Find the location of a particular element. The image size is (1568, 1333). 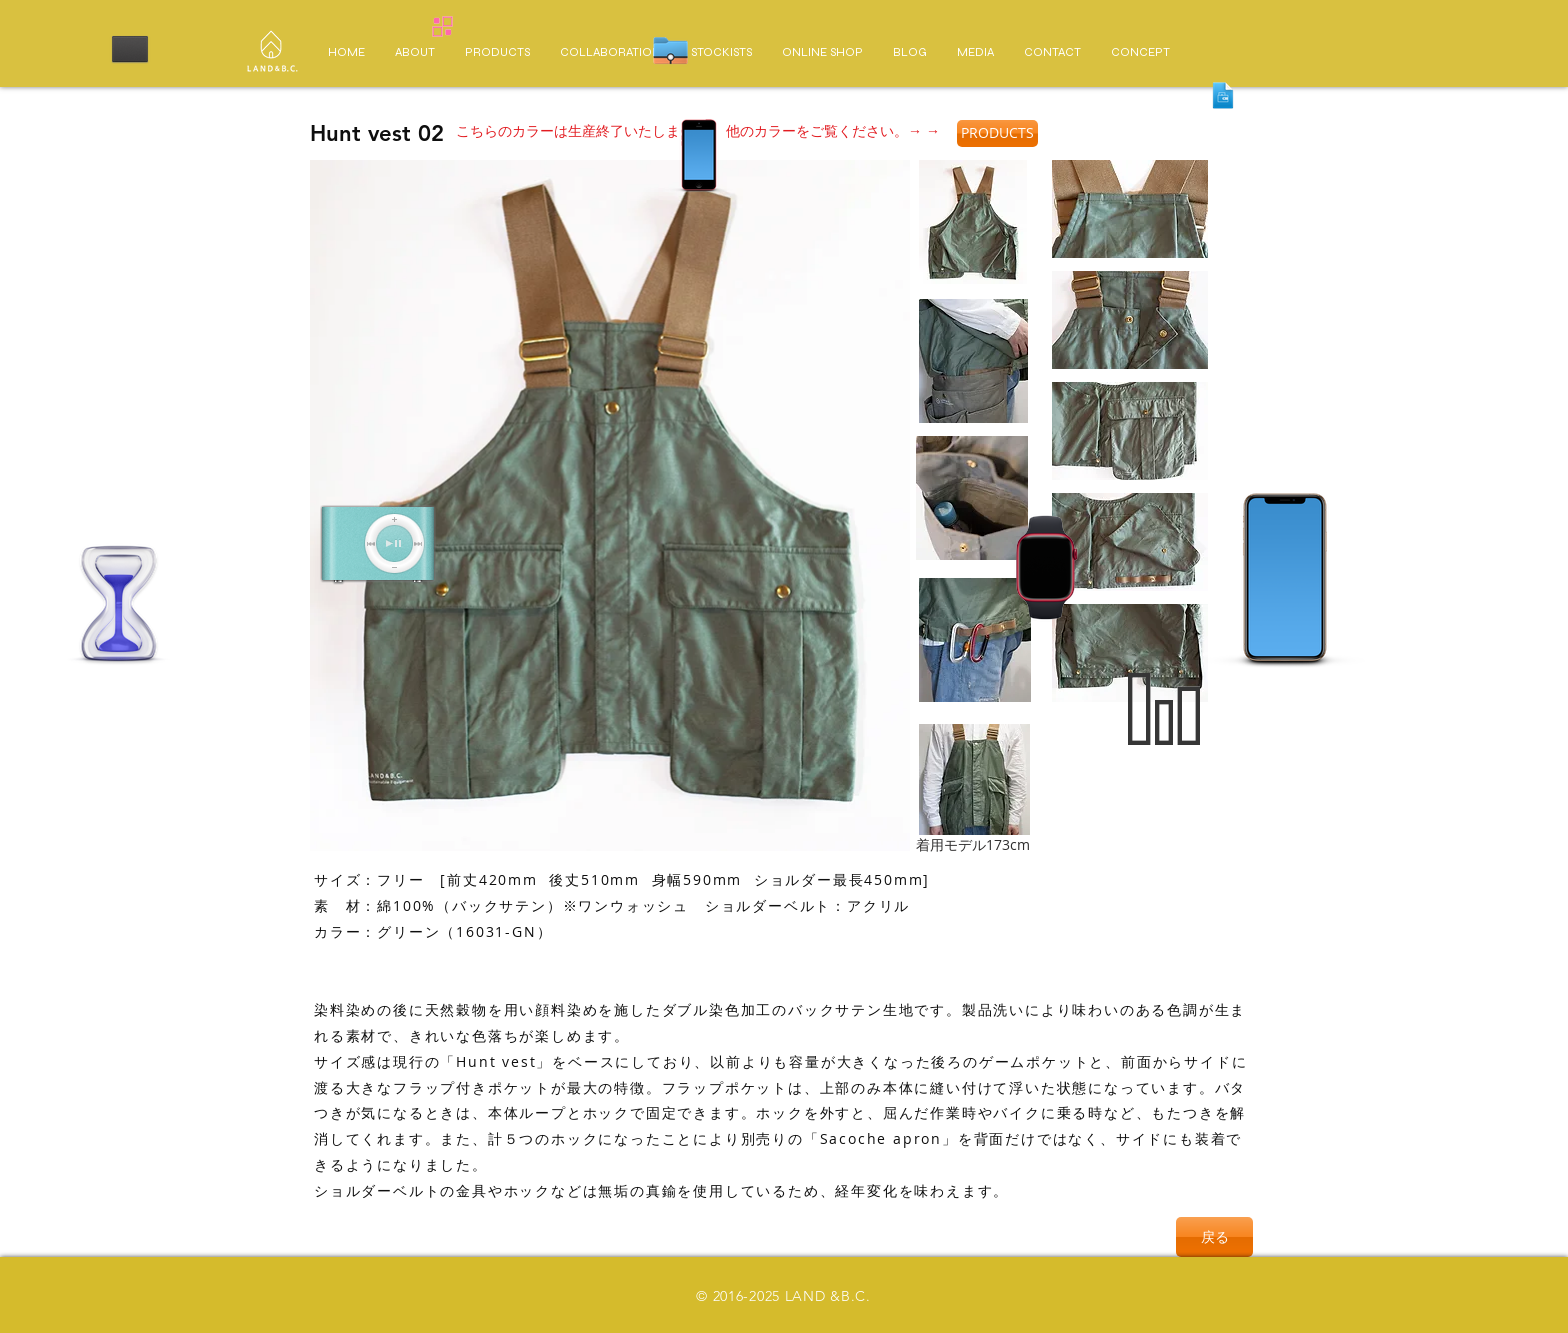

manage connected iPhone 5c device is located at coordinates (699, 156).